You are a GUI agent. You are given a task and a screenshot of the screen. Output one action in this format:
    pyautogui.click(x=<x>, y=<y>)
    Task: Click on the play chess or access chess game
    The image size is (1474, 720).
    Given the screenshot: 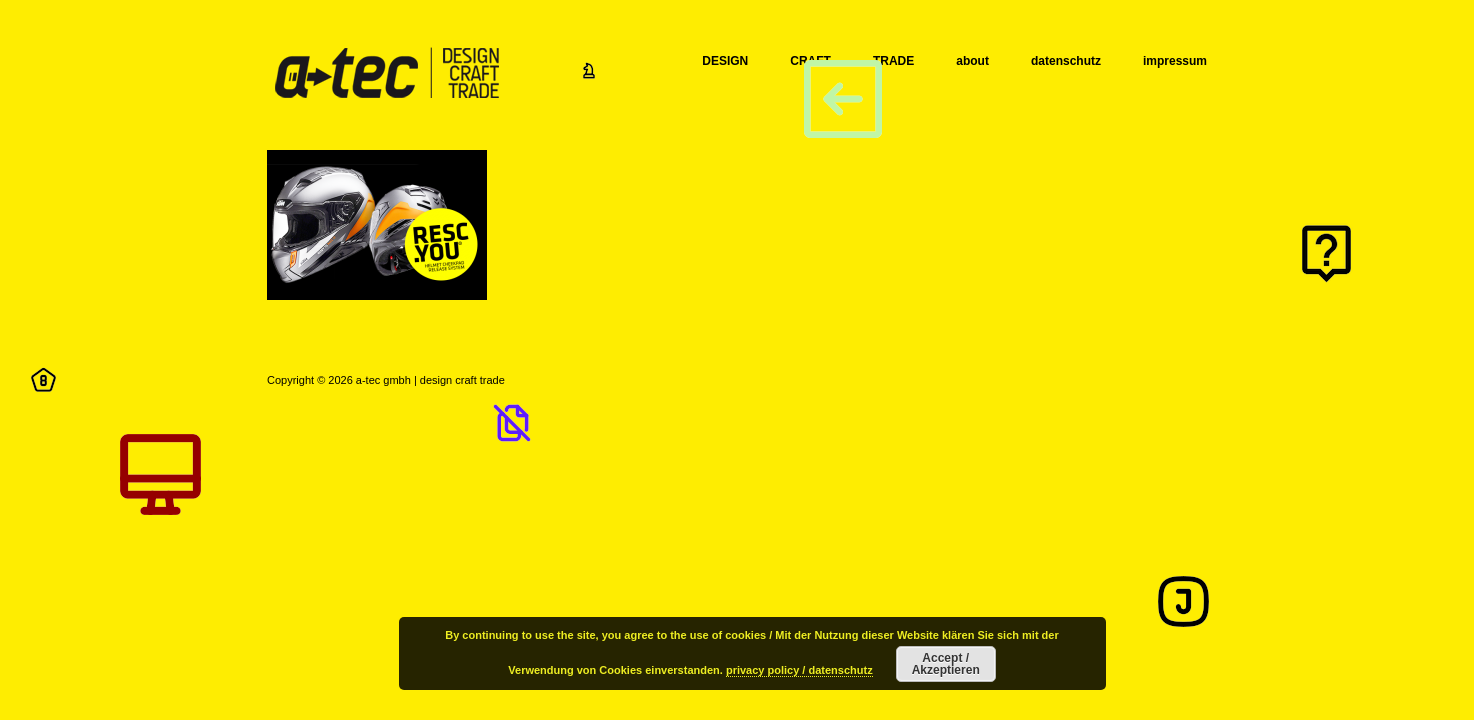 What is the action you would take?
    pyautogui.click(x=589, y=71)
    